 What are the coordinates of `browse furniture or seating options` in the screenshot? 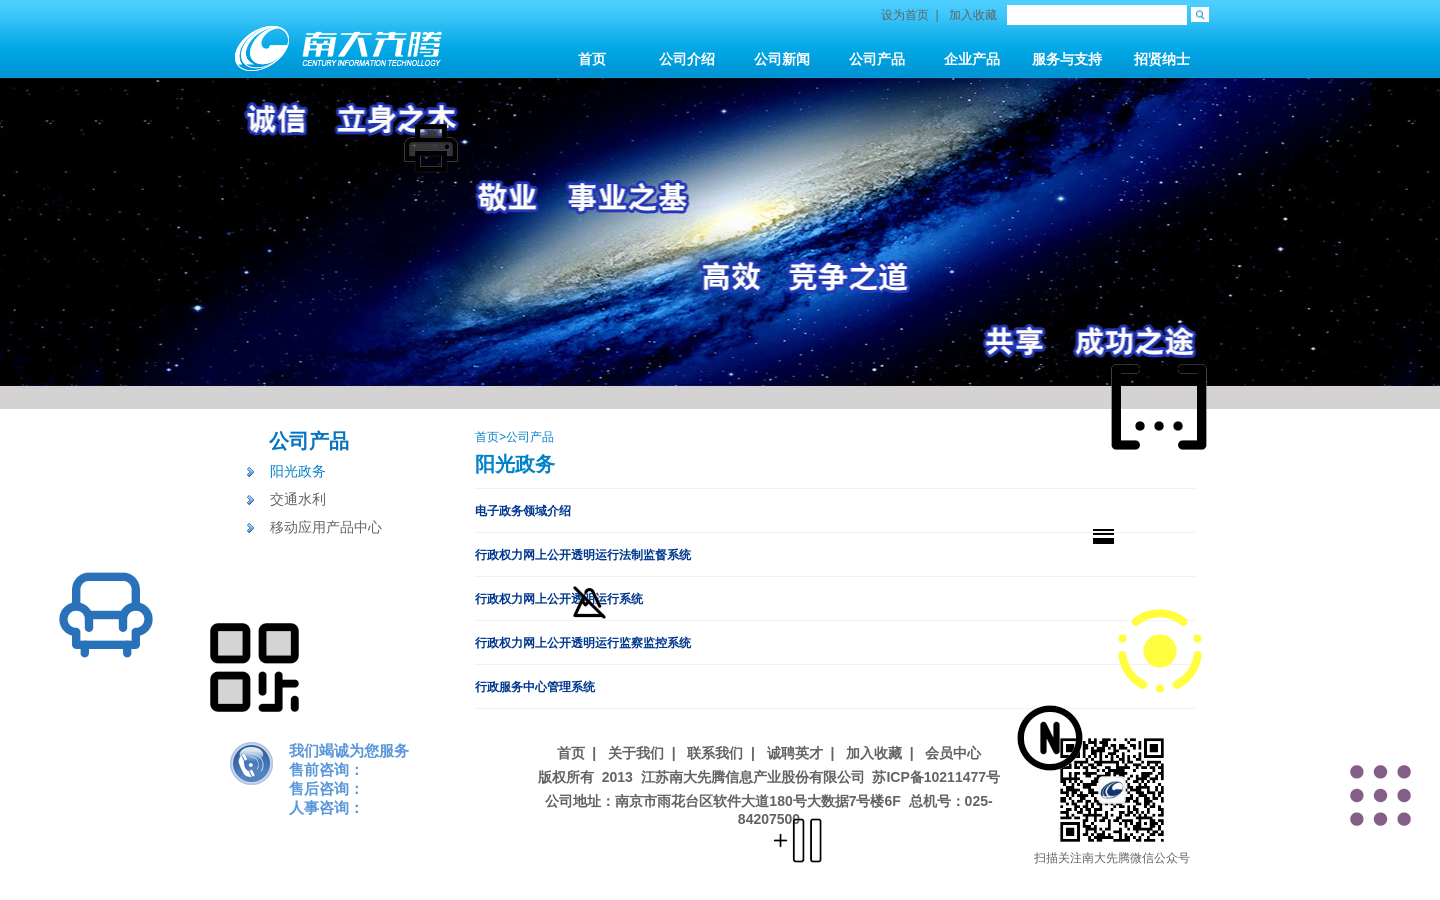 It's located at (106, 615).